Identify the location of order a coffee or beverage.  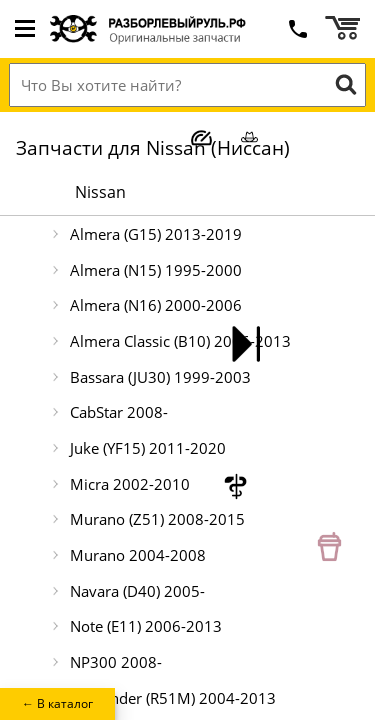
(329, 546).